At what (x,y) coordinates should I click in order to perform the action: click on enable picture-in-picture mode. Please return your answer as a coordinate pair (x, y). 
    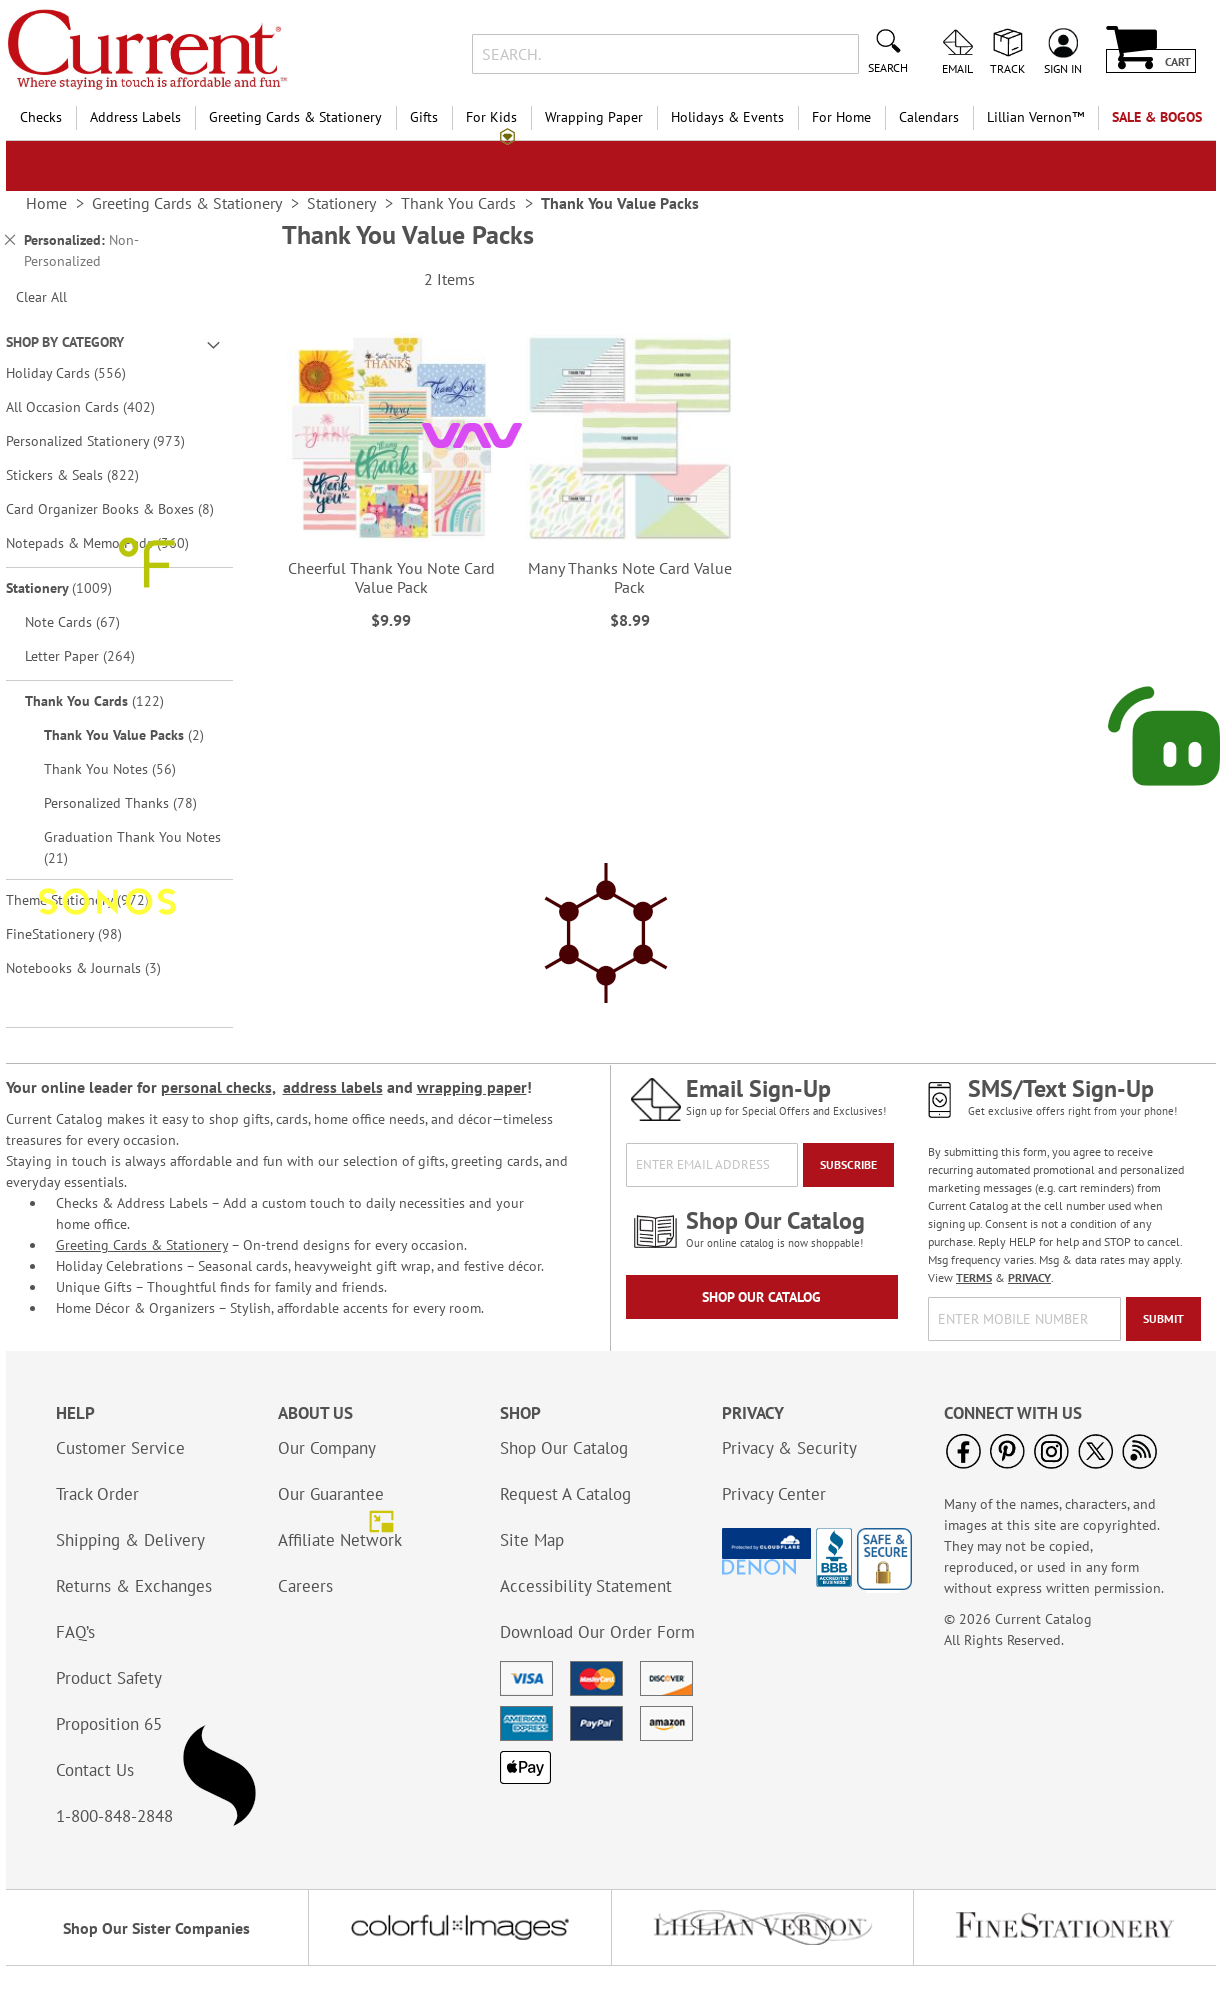
    Looking at the image, I should click on (381, 1521).